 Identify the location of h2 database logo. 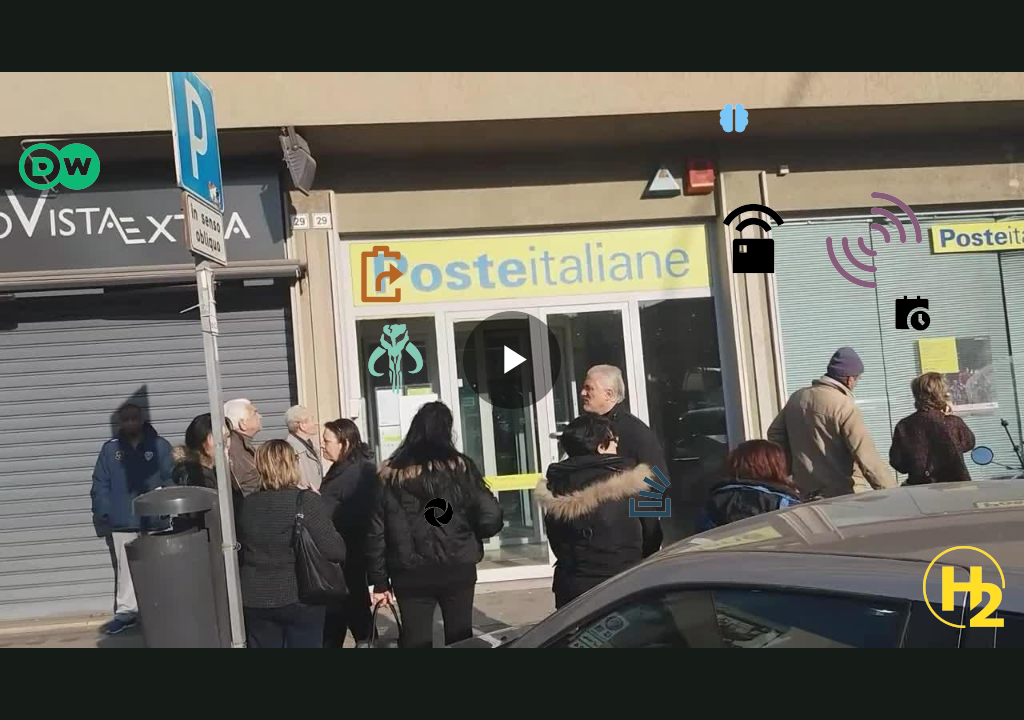
(964, 587).